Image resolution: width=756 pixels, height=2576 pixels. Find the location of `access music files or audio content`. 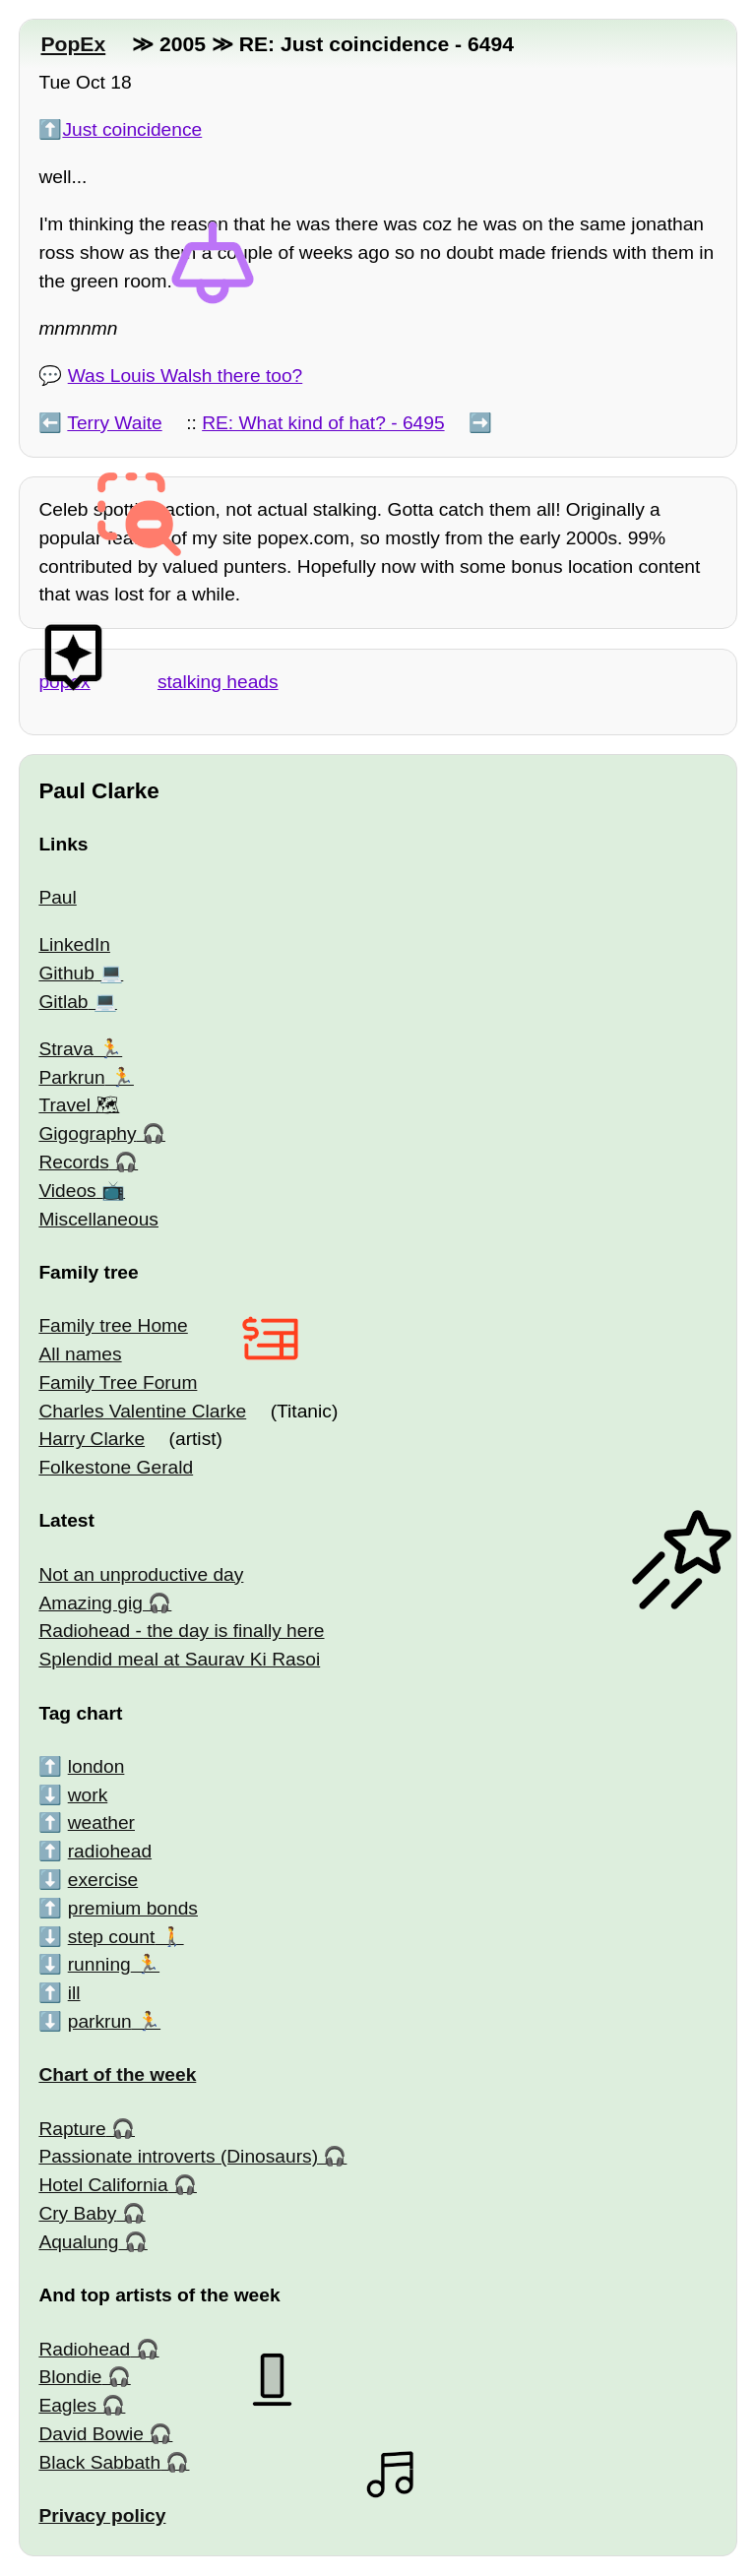

access music files or audio content is located at coordinates (392, 2473).